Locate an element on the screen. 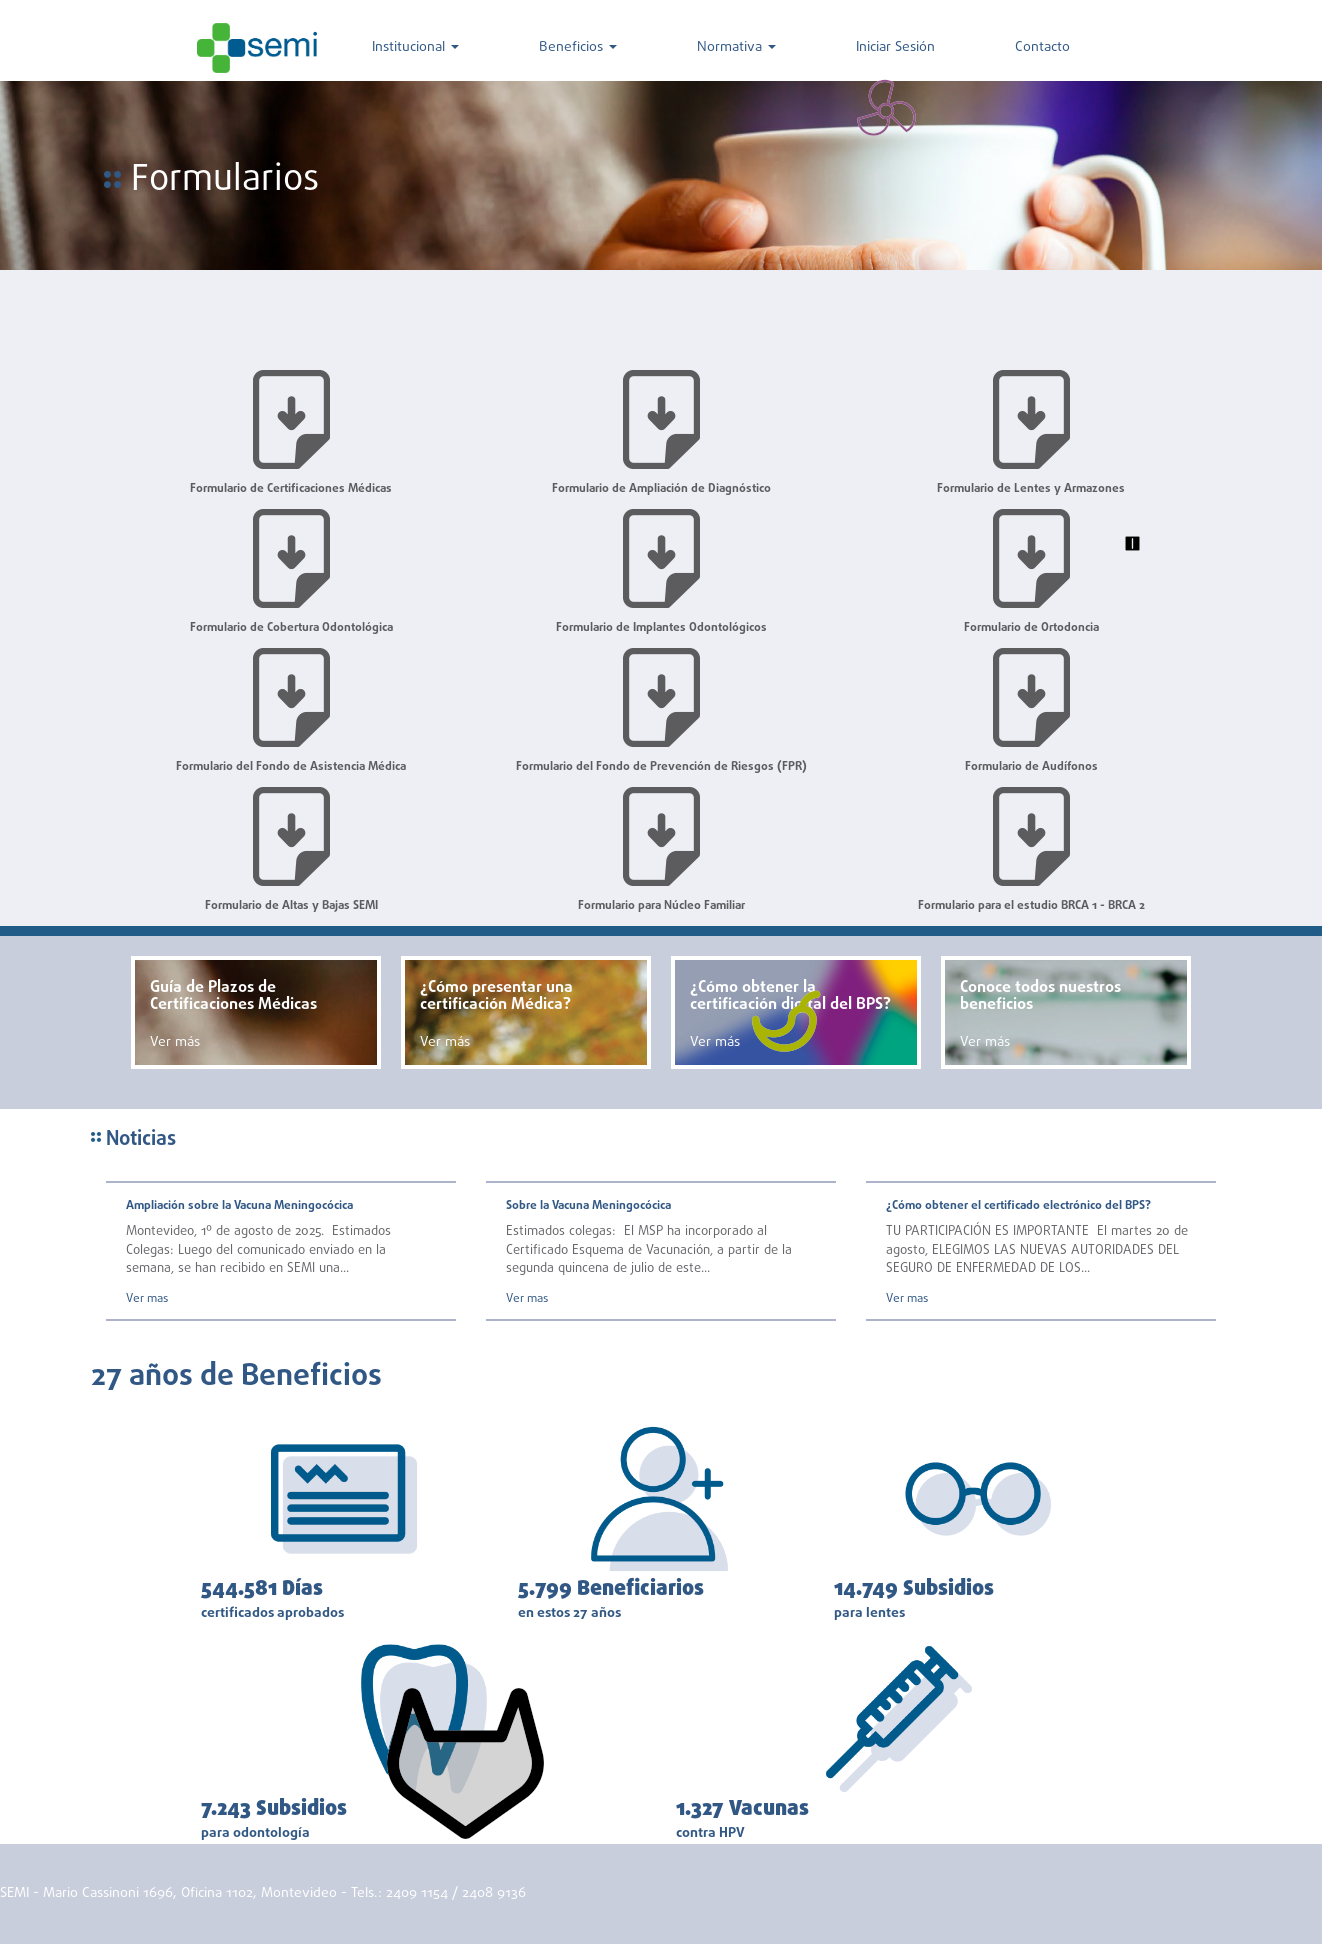 This screenshot has width=1322, height=1944. open gitlab repository is located at coordinates (465, 1760).